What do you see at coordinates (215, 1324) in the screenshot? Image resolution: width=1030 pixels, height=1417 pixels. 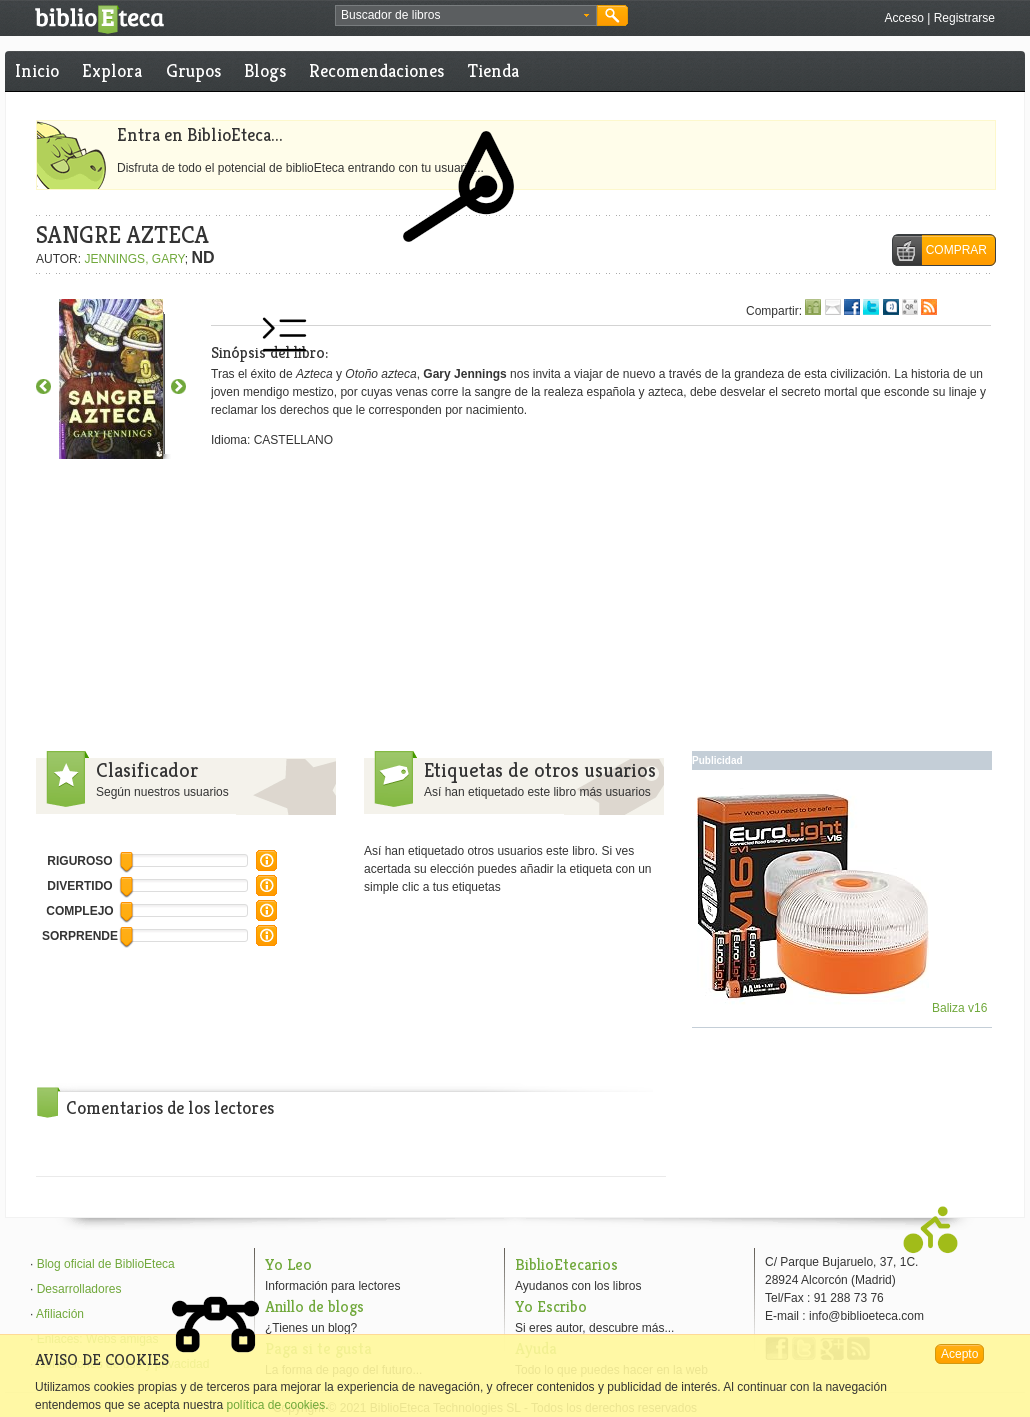 I see `edit vector path with bezier curve handles` at bounding box center [215, 1324].